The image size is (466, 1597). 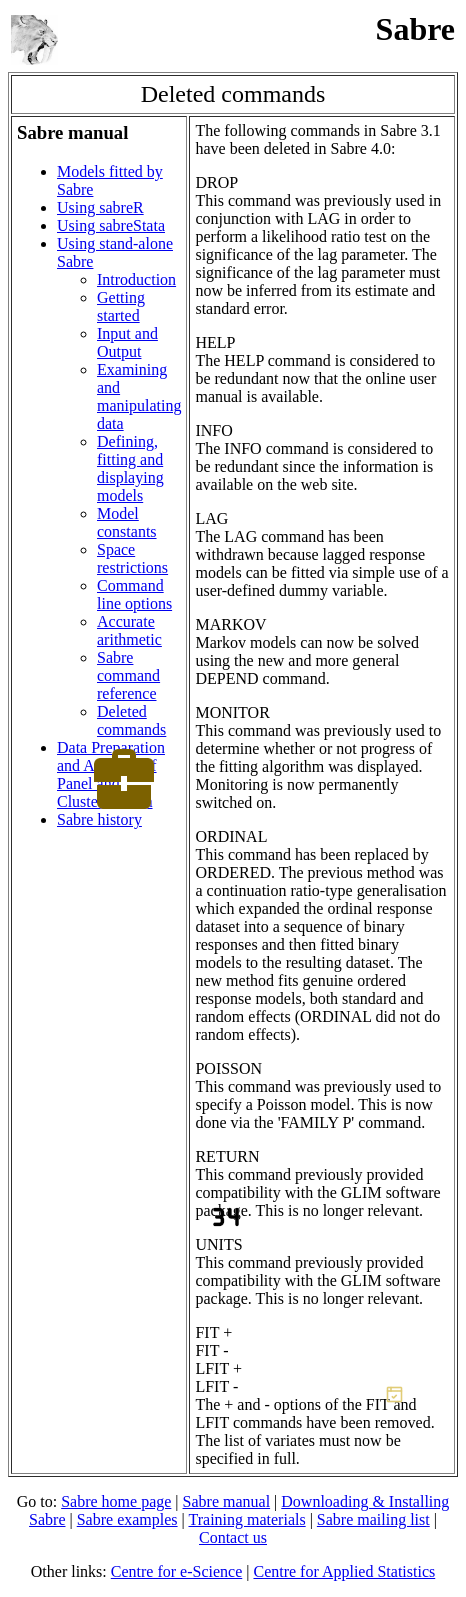 What do you see at coordinates (394, 1394) in the screenshot?
I see `browser verification complete` at bounding box center [394, 1394].